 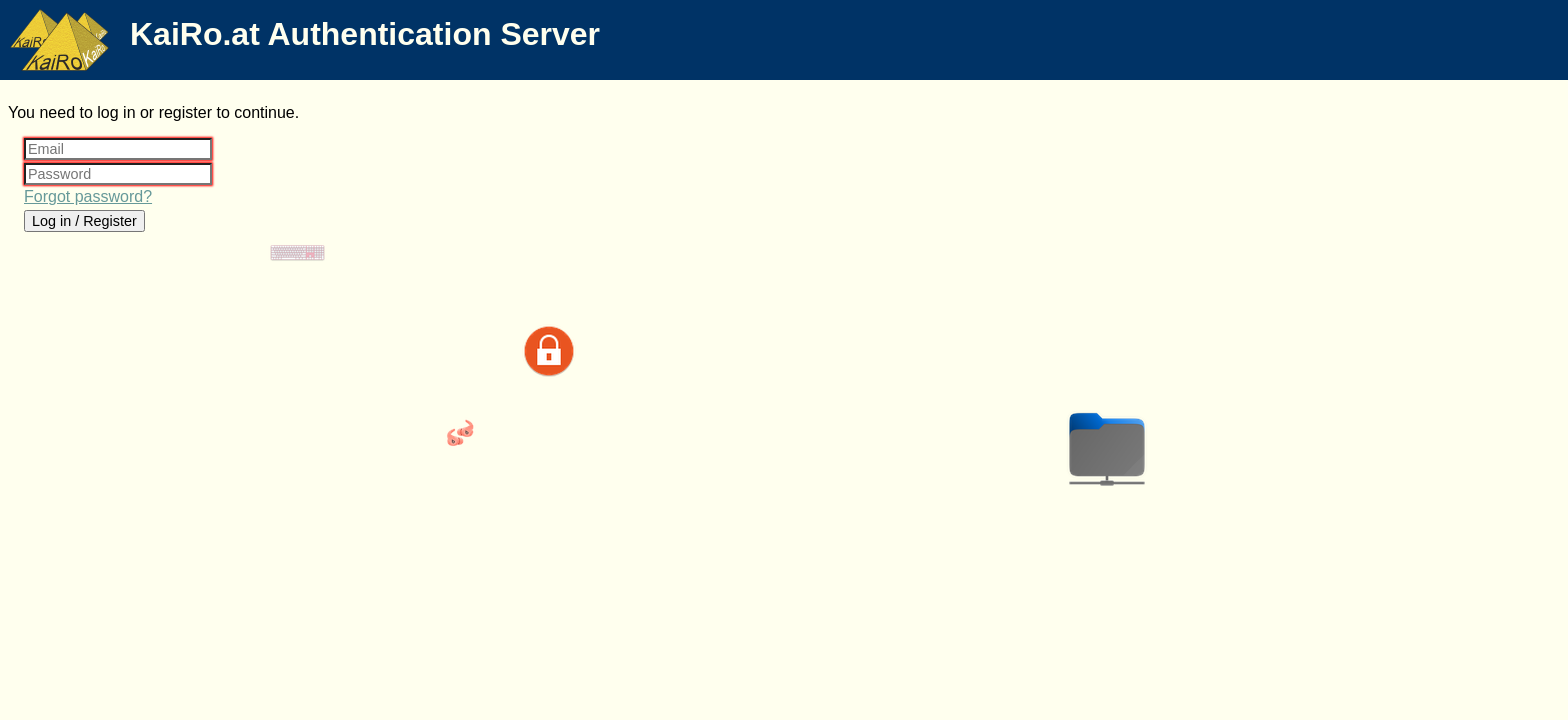 I want to click on access a remote or network folder, so click(x=1107, y=448).